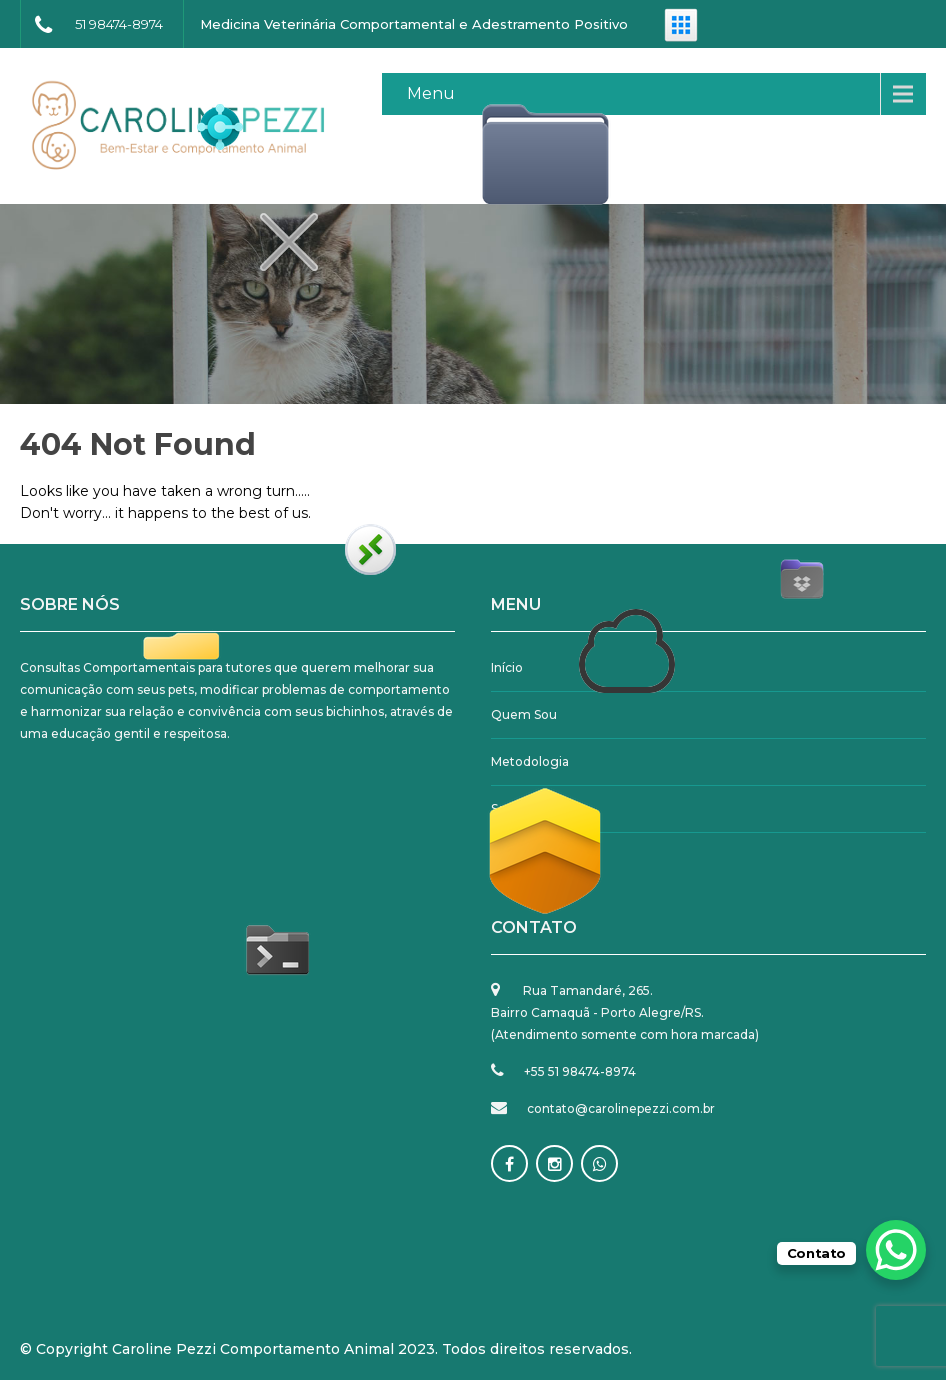 The image size is (946, 1380). I want to click on open windows security or protection settings, so click(545, 851).